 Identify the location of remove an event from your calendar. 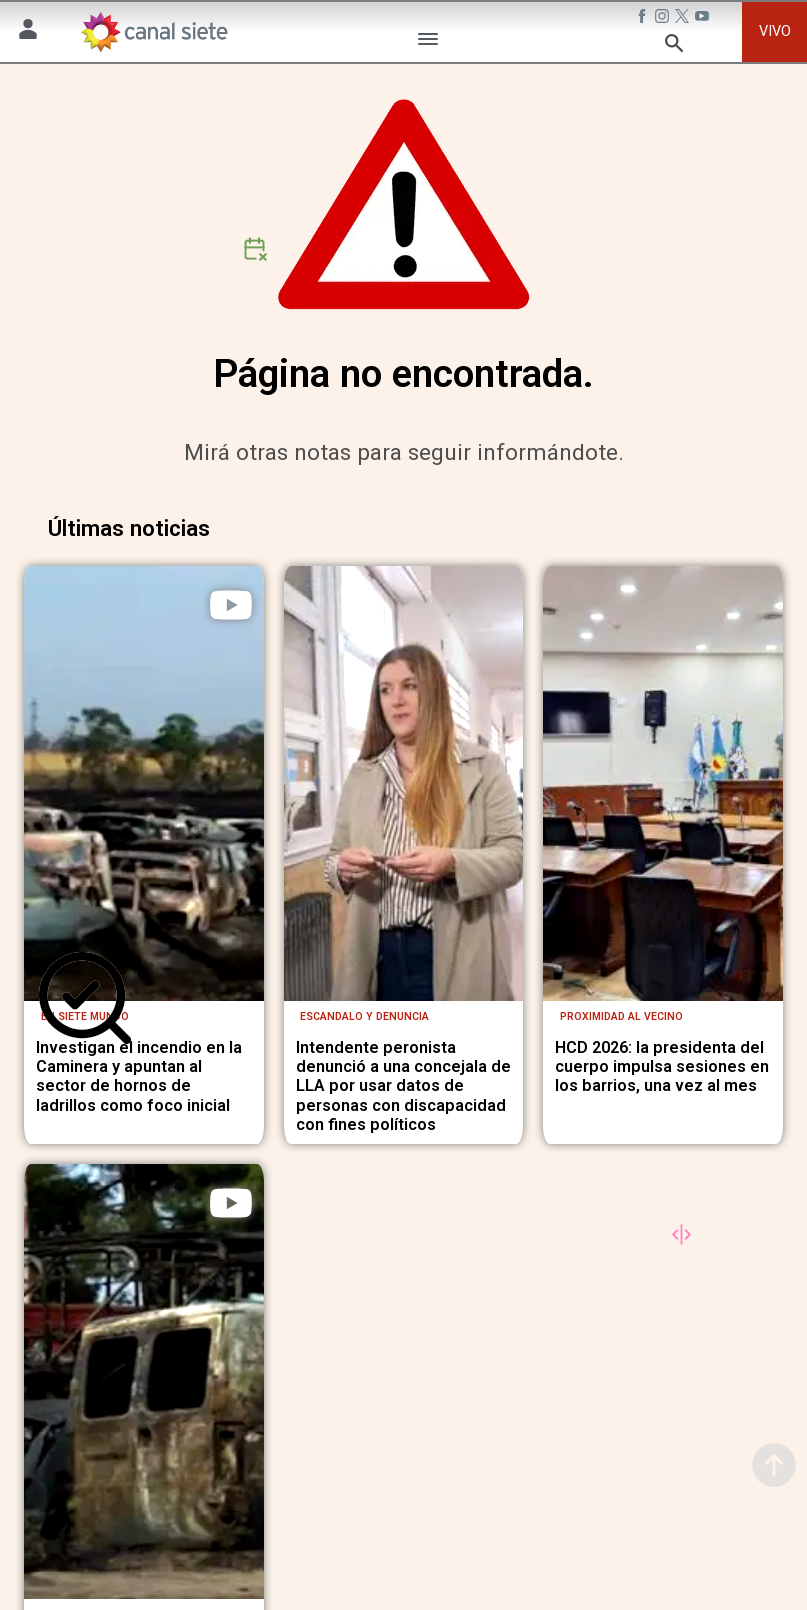
(254, 248).